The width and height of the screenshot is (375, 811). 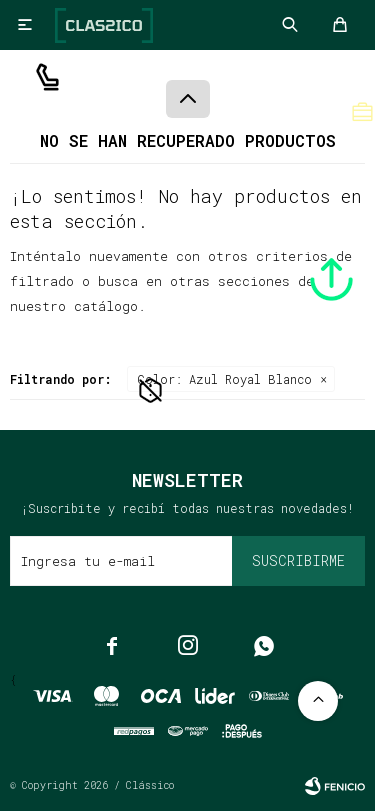 I want to click on upload file or content, so click(x=331, y=279).